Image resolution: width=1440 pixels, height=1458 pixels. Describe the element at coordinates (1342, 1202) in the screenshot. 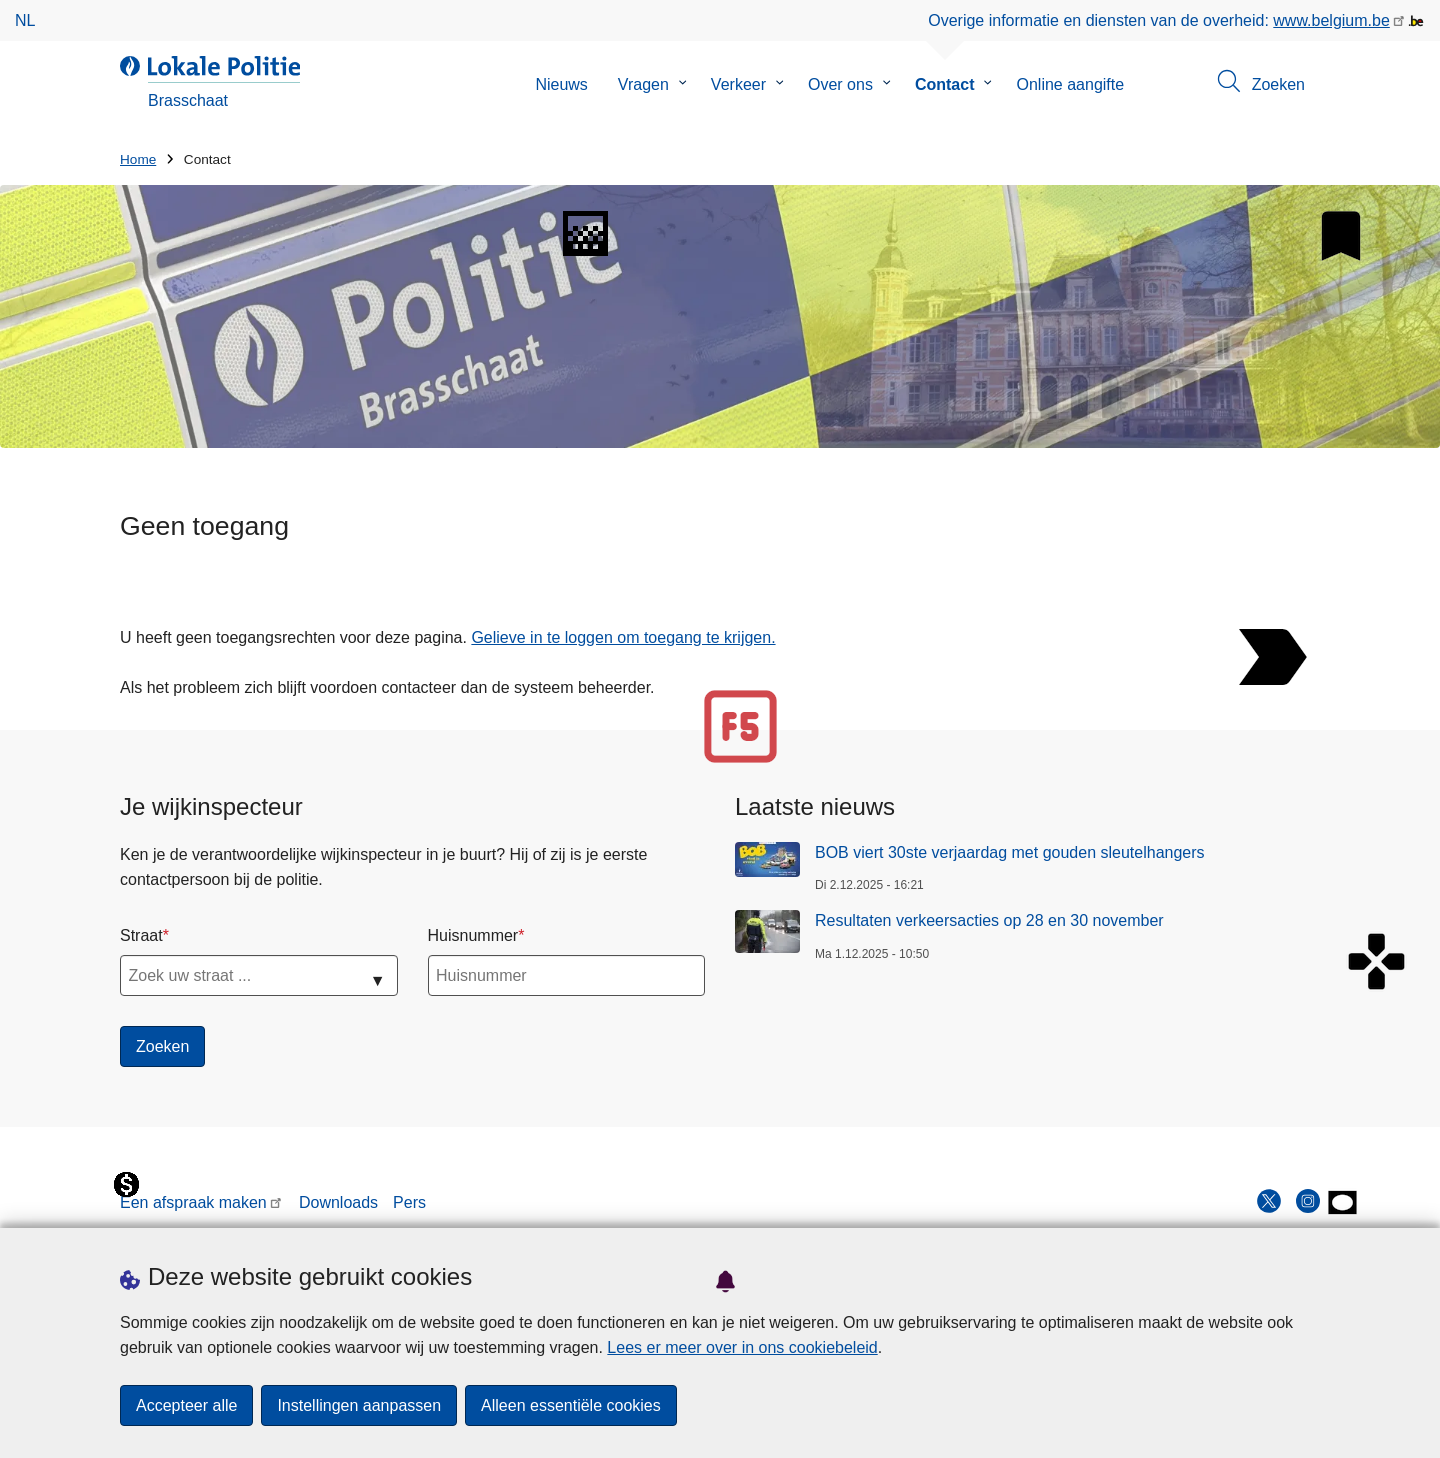

I see `apply vignette effect to photo` at that location.